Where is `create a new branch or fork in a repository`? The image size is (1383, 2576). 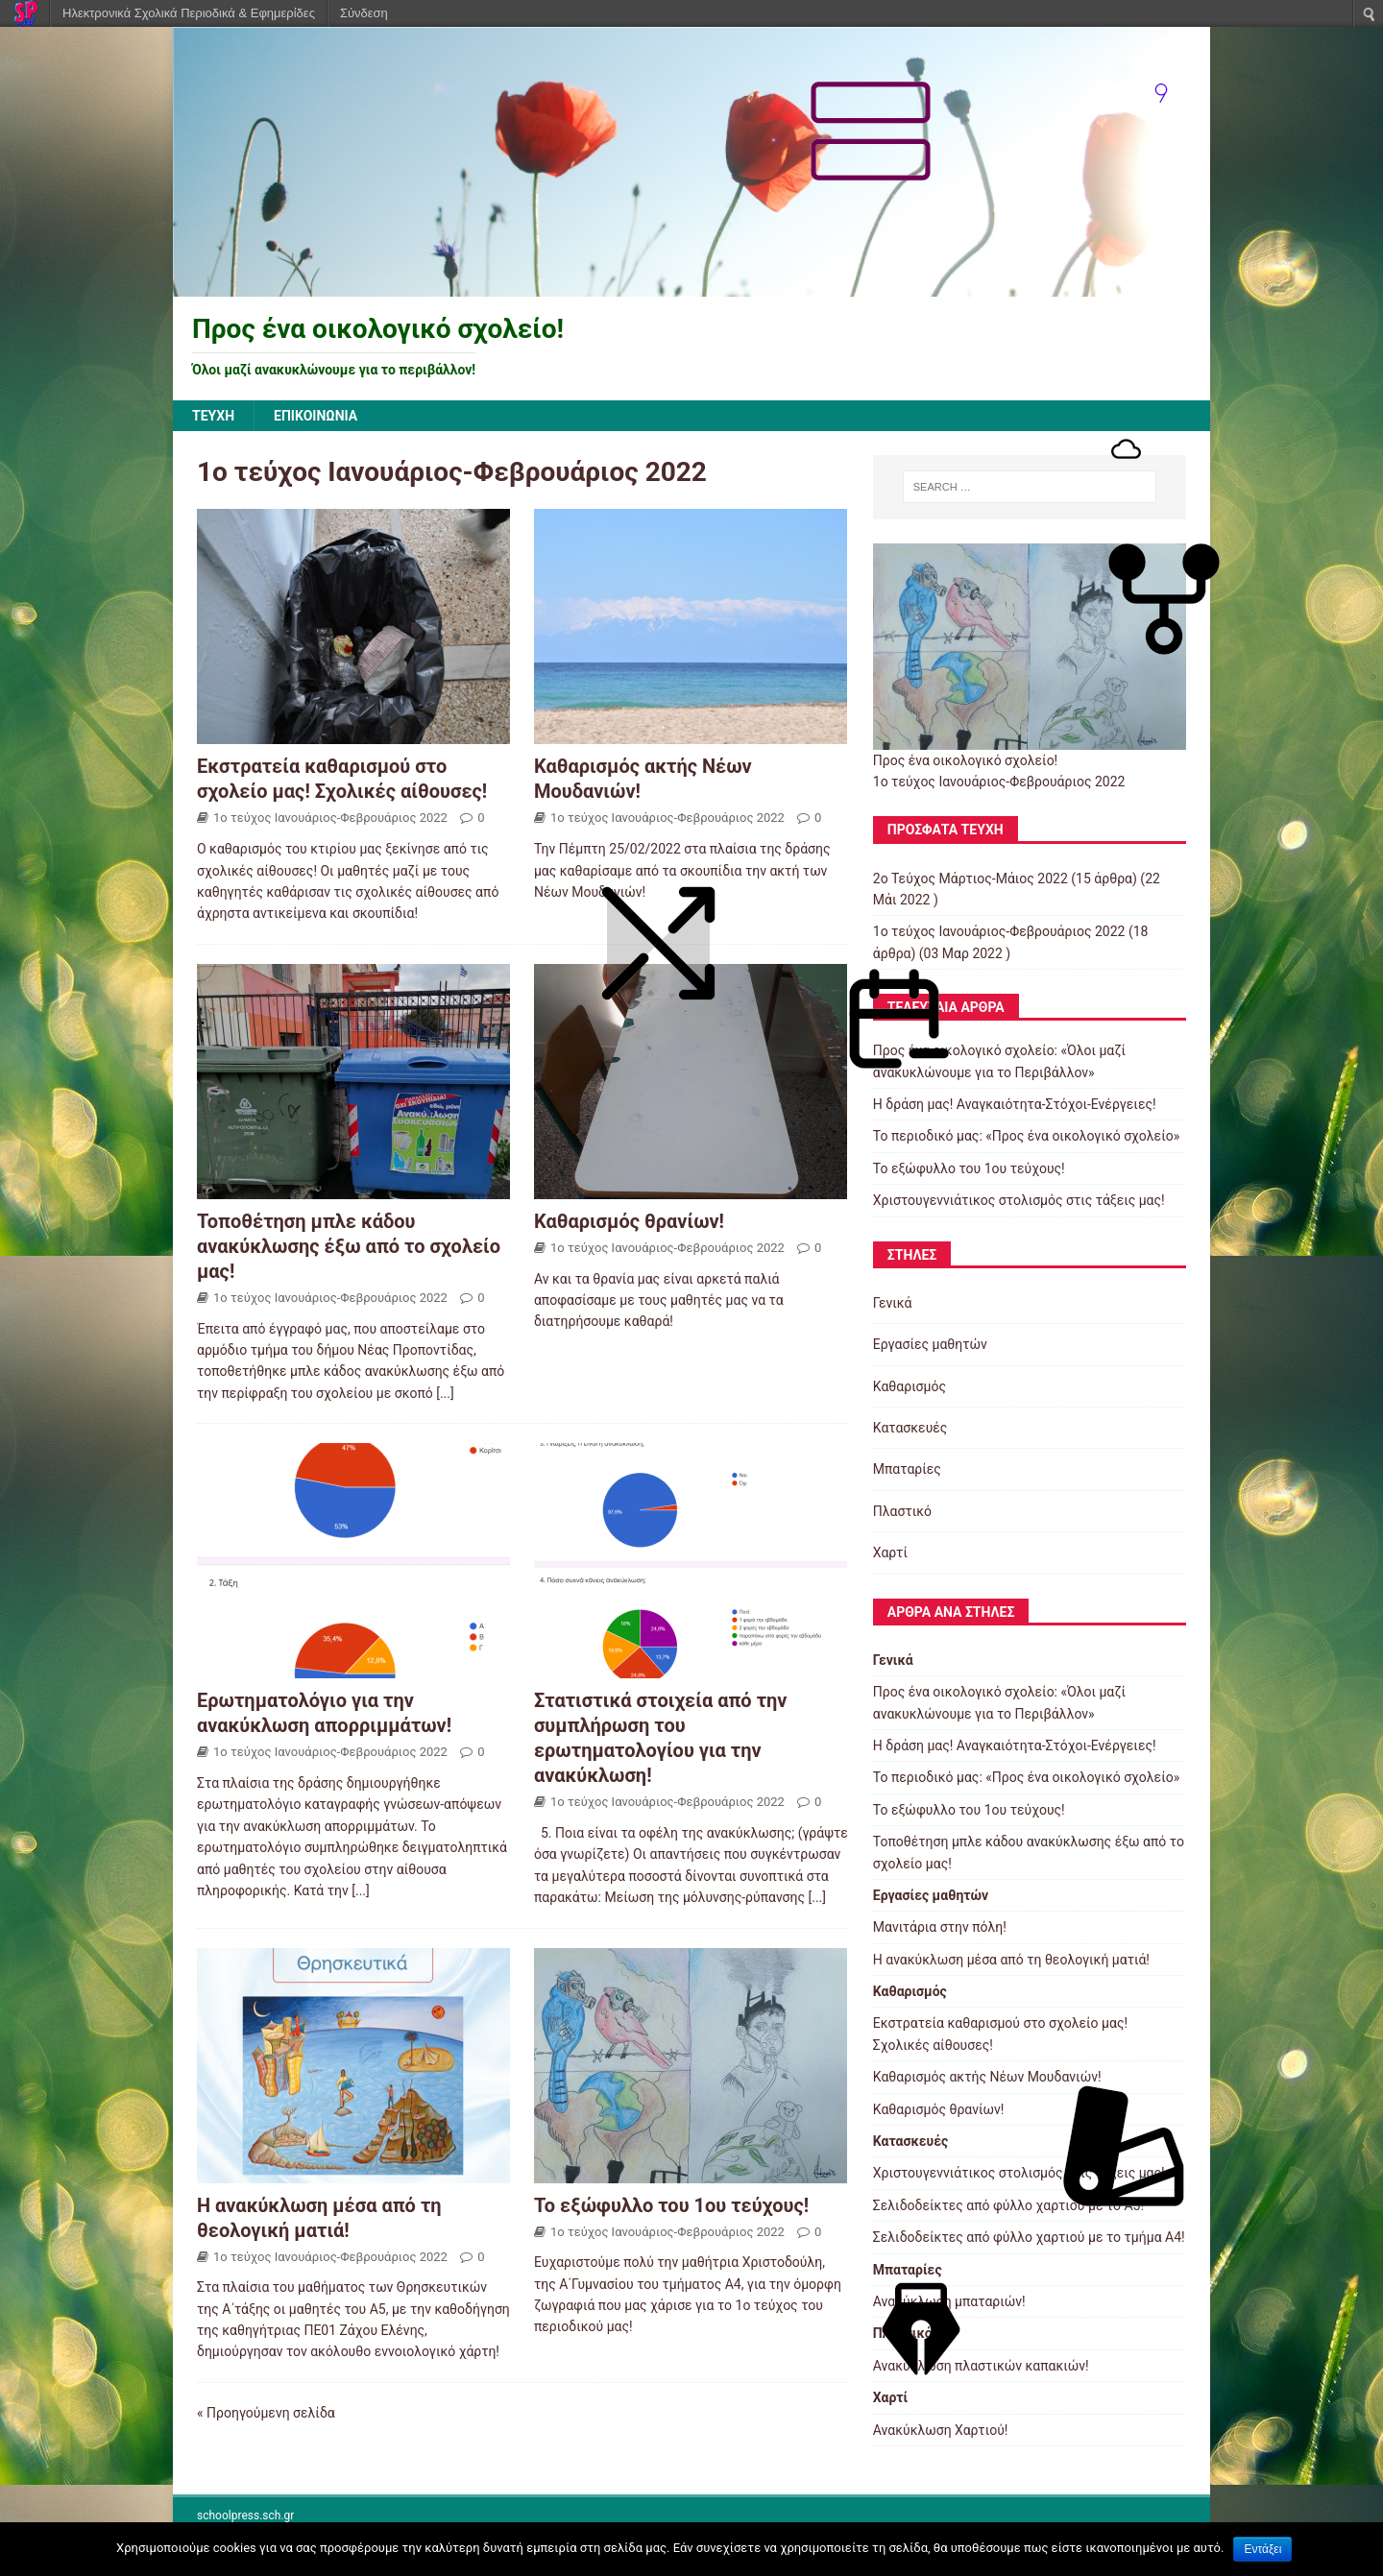 create a new branch or fork in a repository is located at coordinates (1164, 599).